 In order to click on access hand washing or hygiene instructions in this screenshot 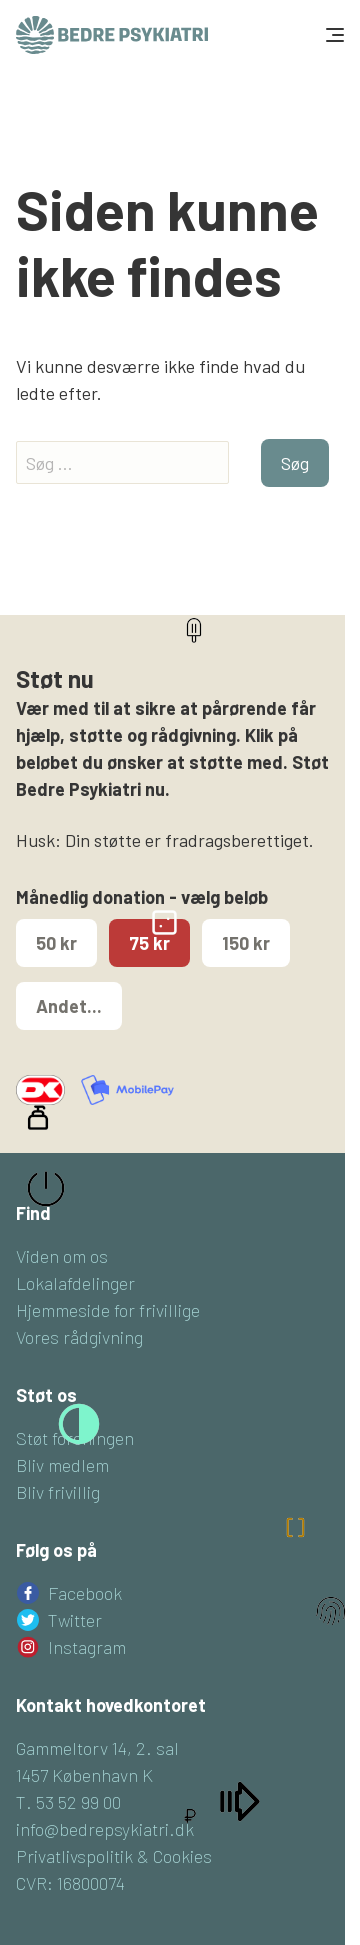, I will do `click(38, 1118)`.